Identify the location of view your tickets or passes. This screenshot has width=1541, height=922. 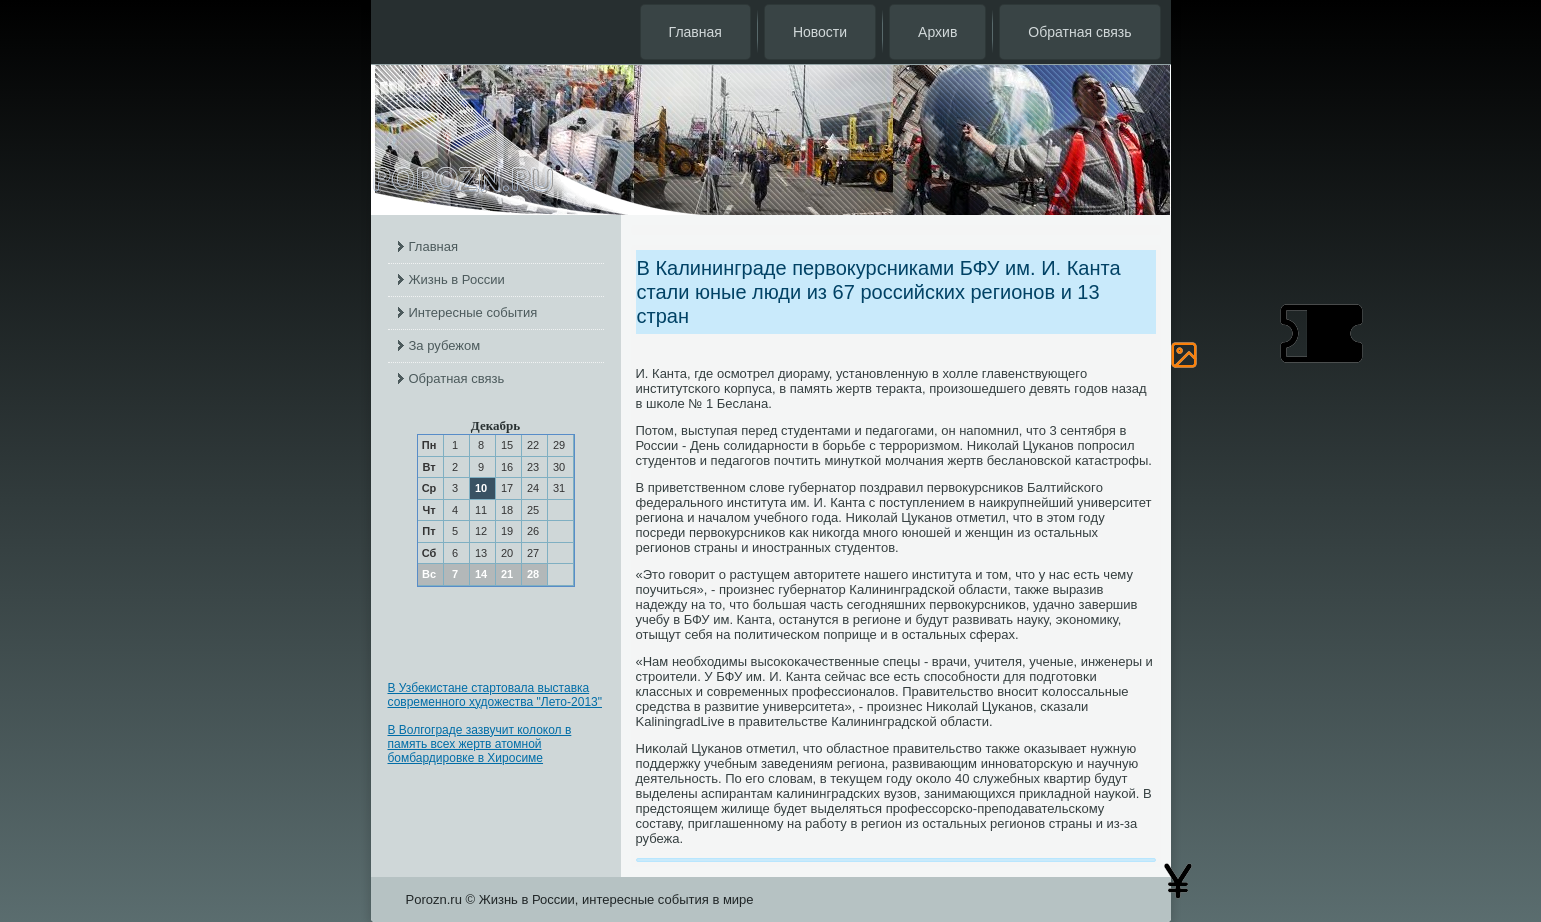
(1321, 333).